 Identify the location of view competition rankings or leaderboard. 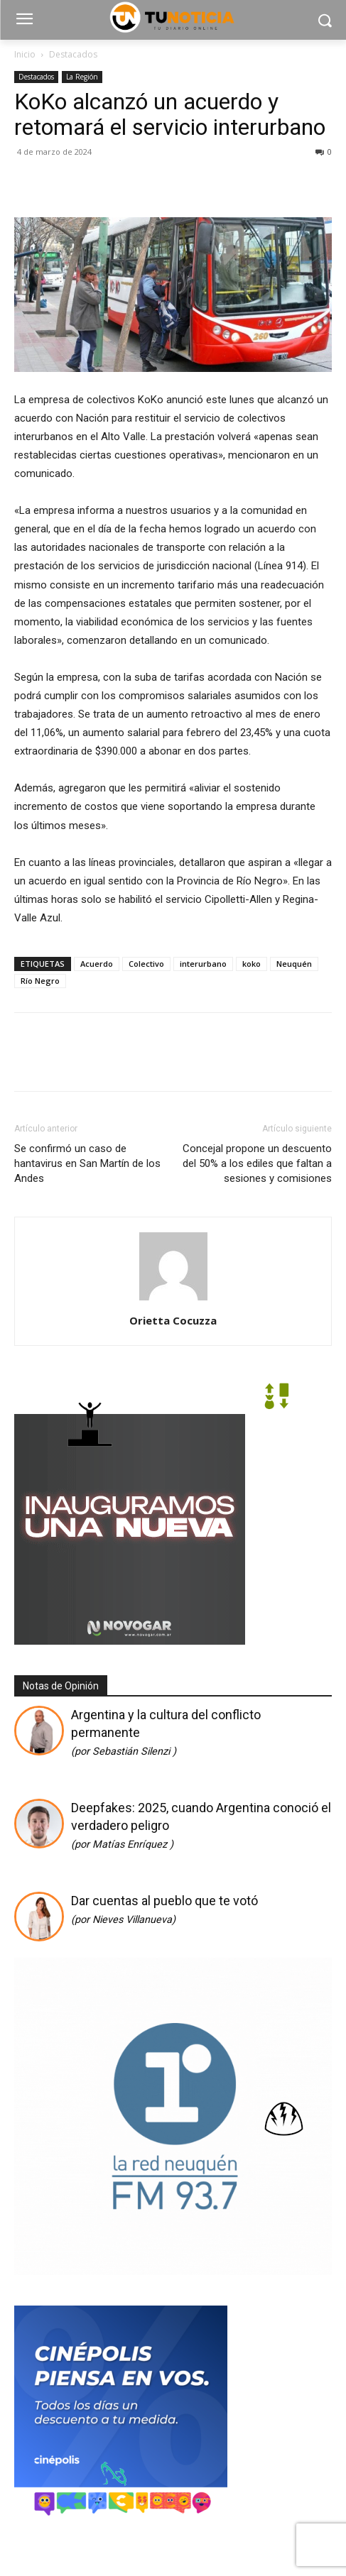
(90, 1424).